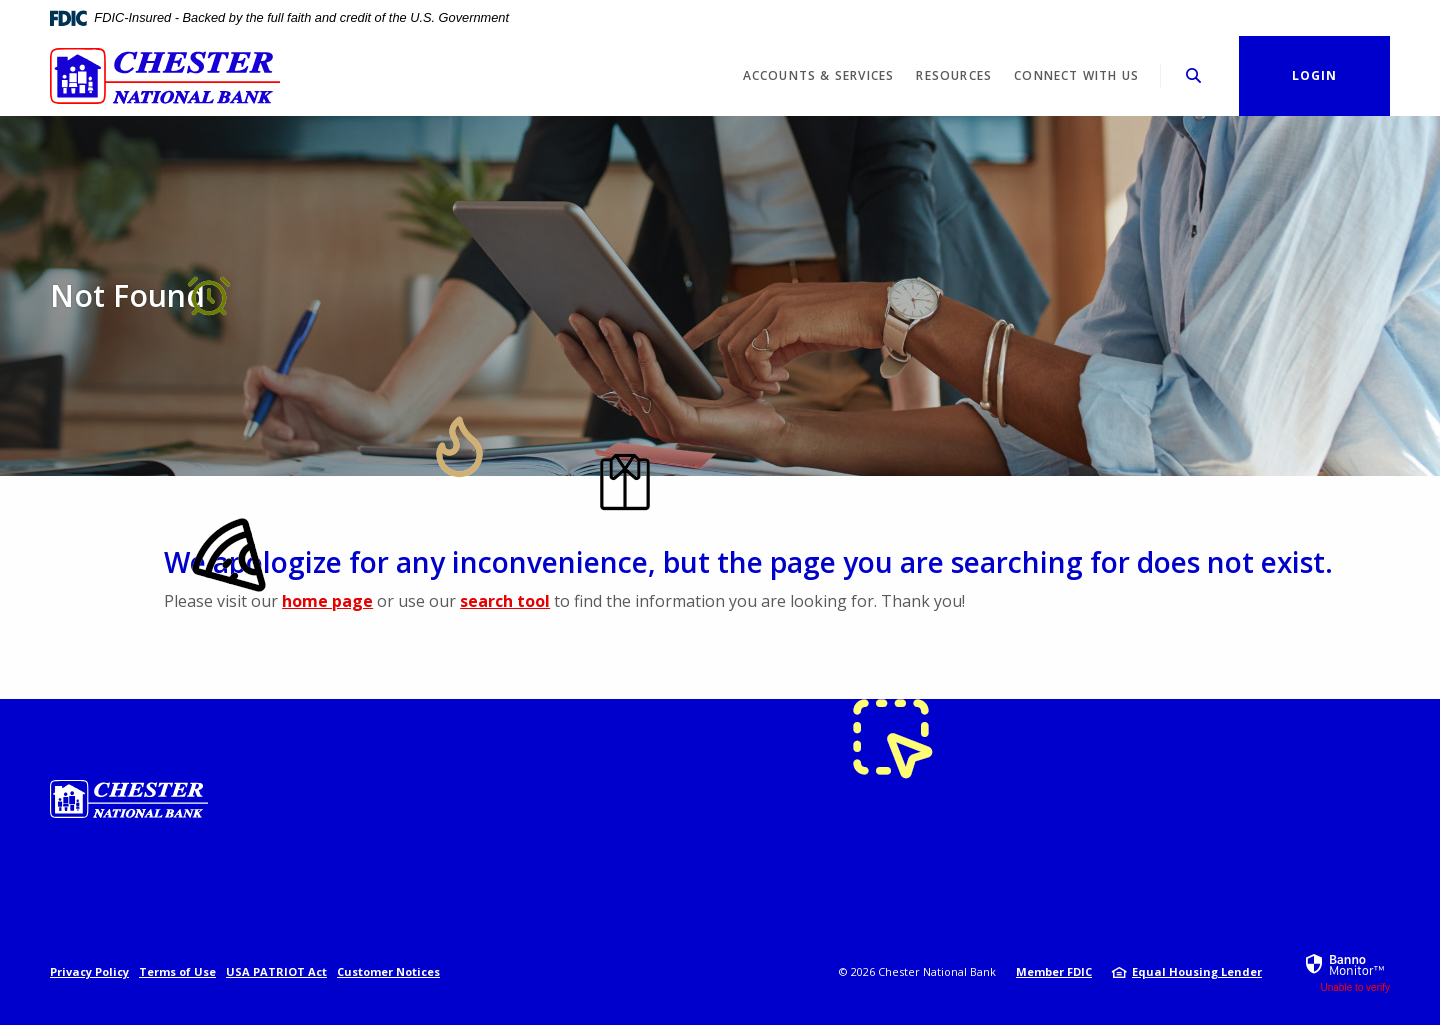 This screenshot has width=1440, height=1025. Describe the element at coordinates (209, 296) in the screenshot. I see `set or manage alarms` at that location.